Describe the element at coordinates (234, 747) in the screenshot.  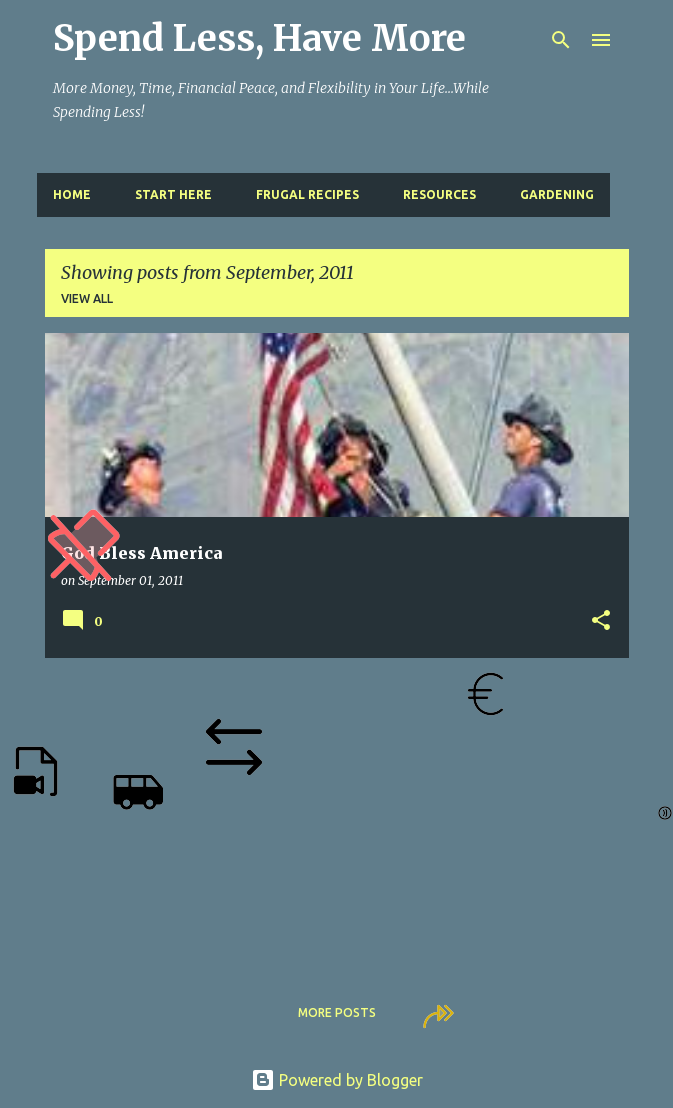
I see `swap or exchange items` at that location.